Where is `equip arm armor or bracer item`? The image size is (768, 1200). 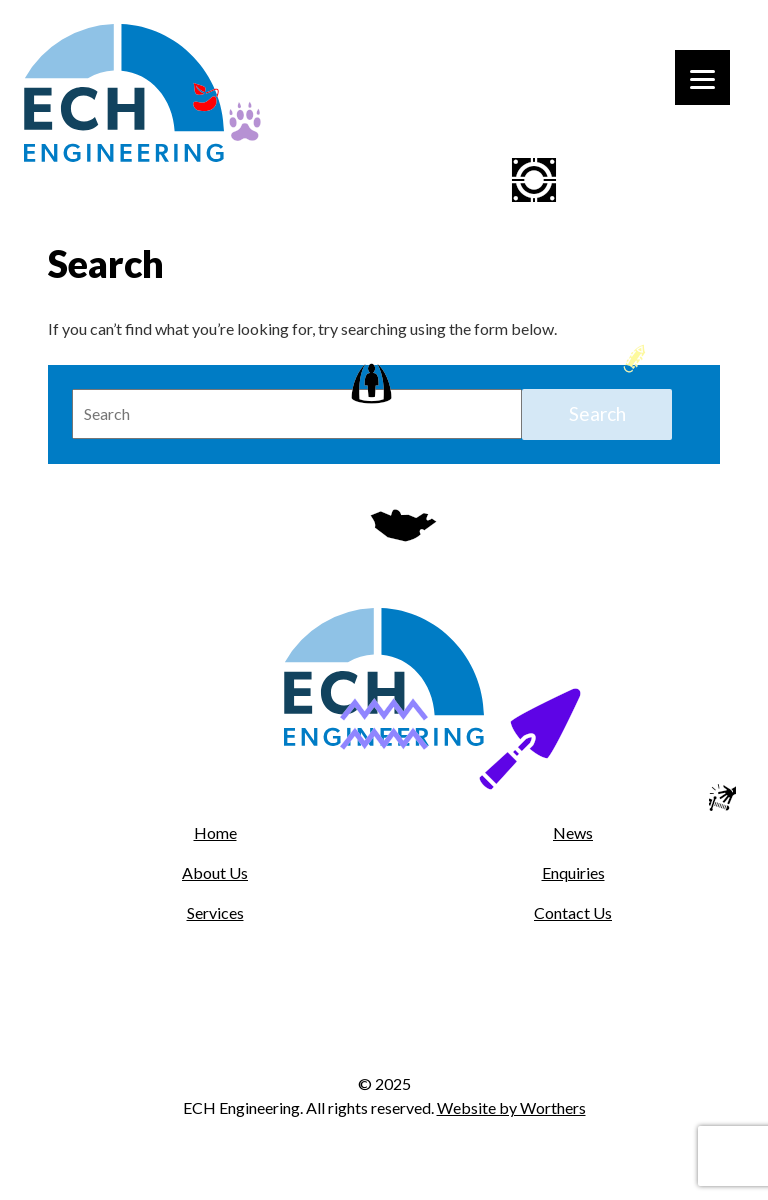
equip arm armor or bracer item is located at coordinates (634, 358).